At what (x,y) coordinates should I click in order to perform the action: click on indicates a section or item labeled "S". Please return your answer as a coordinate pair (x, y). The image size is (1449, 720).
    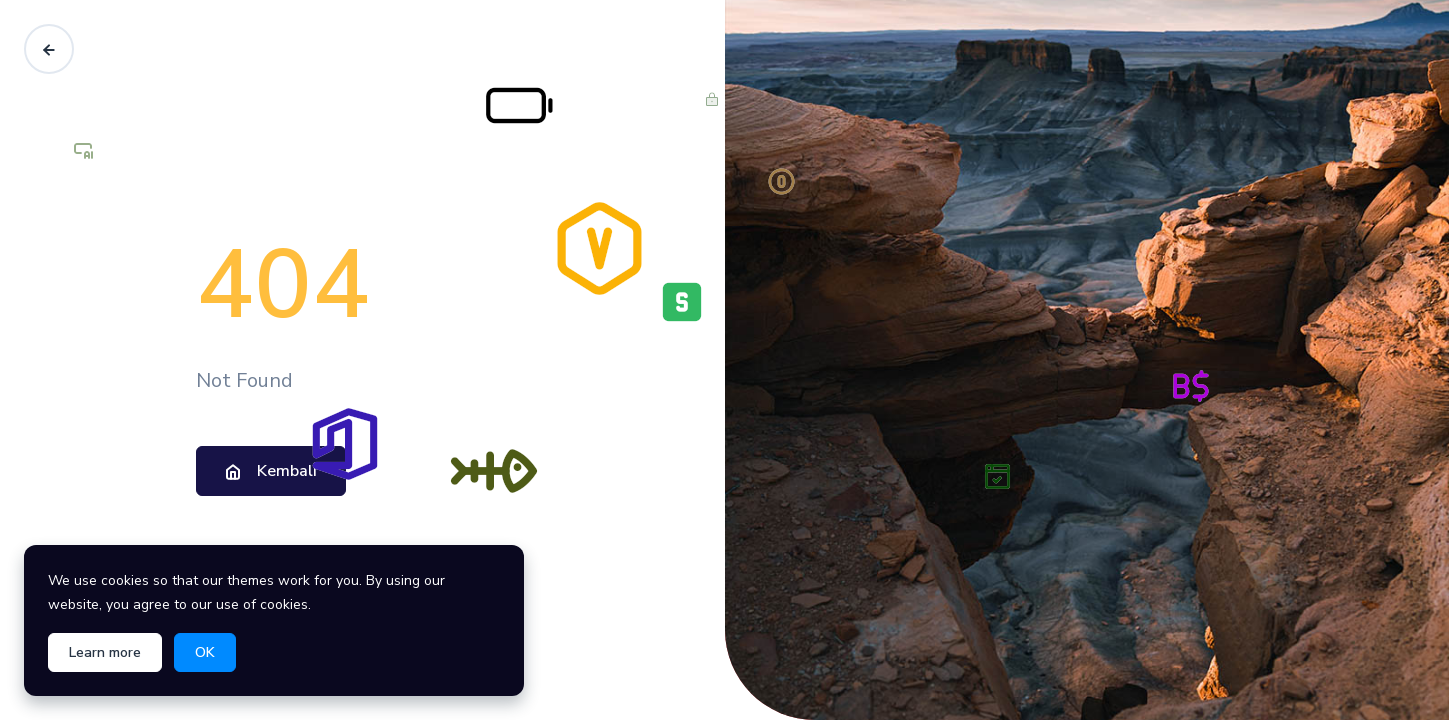
    Looking at the image, I should click on (682, 302).